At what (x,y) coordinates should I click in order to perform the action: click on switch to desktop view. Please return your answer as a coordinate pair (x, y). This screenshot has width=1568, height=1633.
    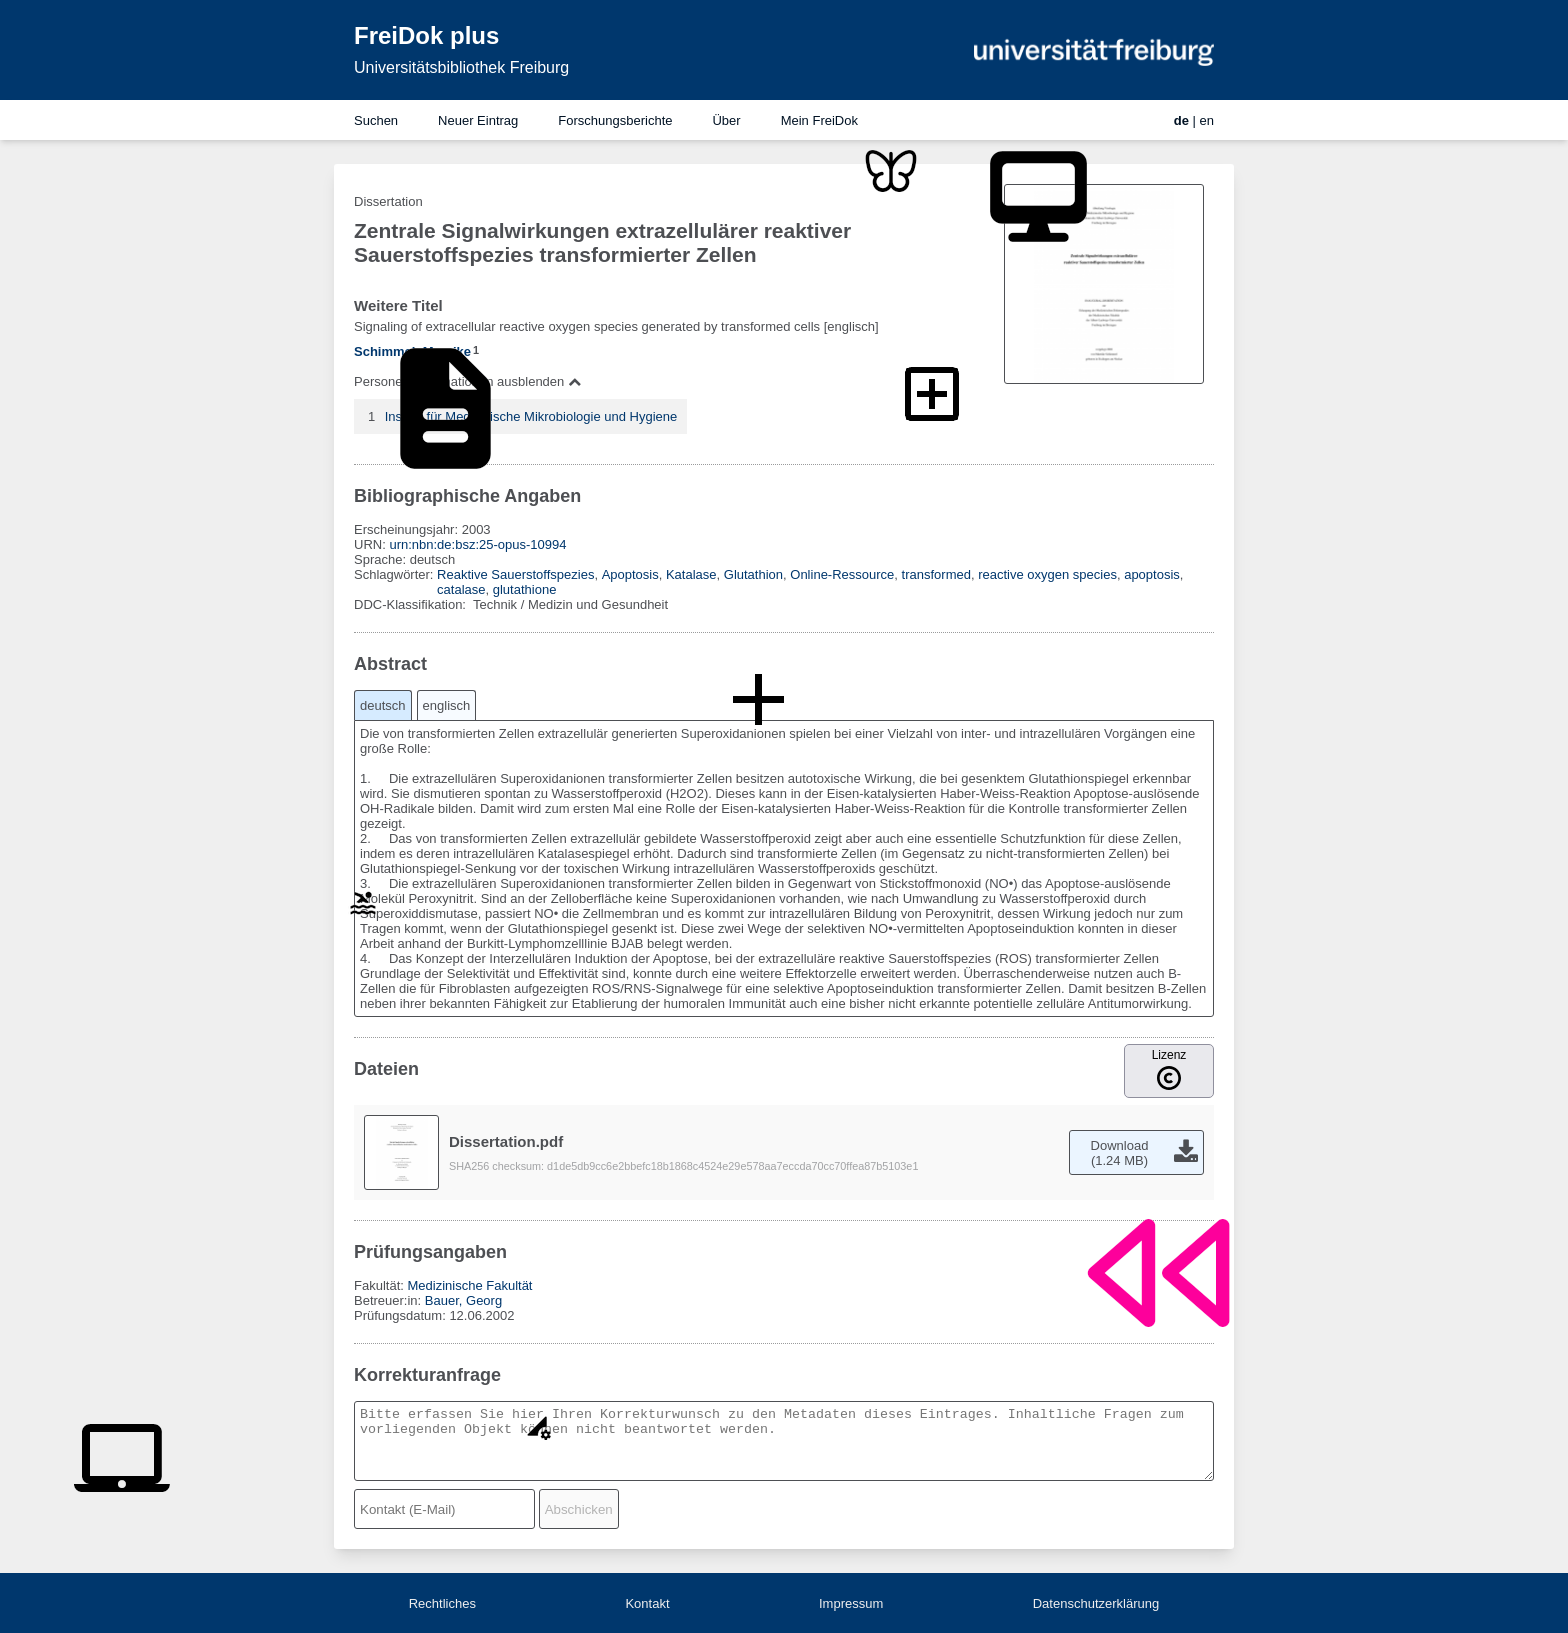
    Looking at the image, I should click on (1038, 193).